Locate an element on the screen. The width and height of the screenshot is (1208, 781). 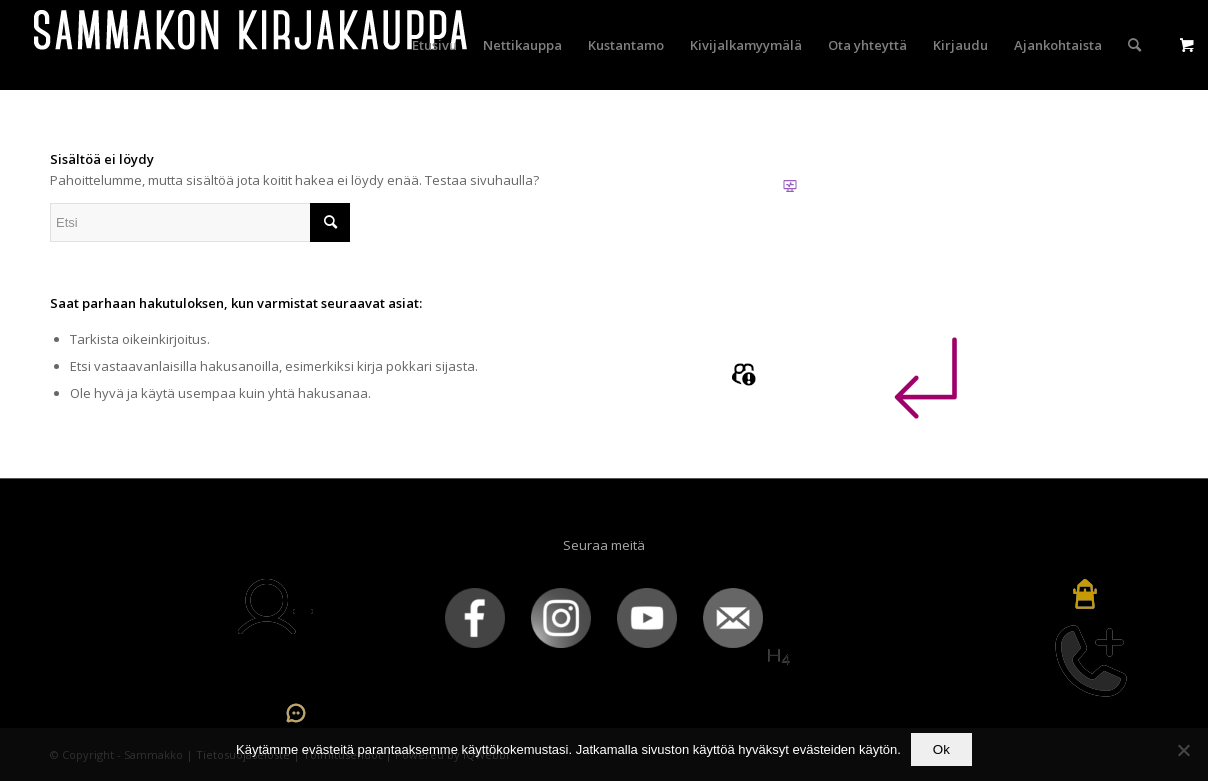
go back or return to previous step is located at coordinates (929, 378).